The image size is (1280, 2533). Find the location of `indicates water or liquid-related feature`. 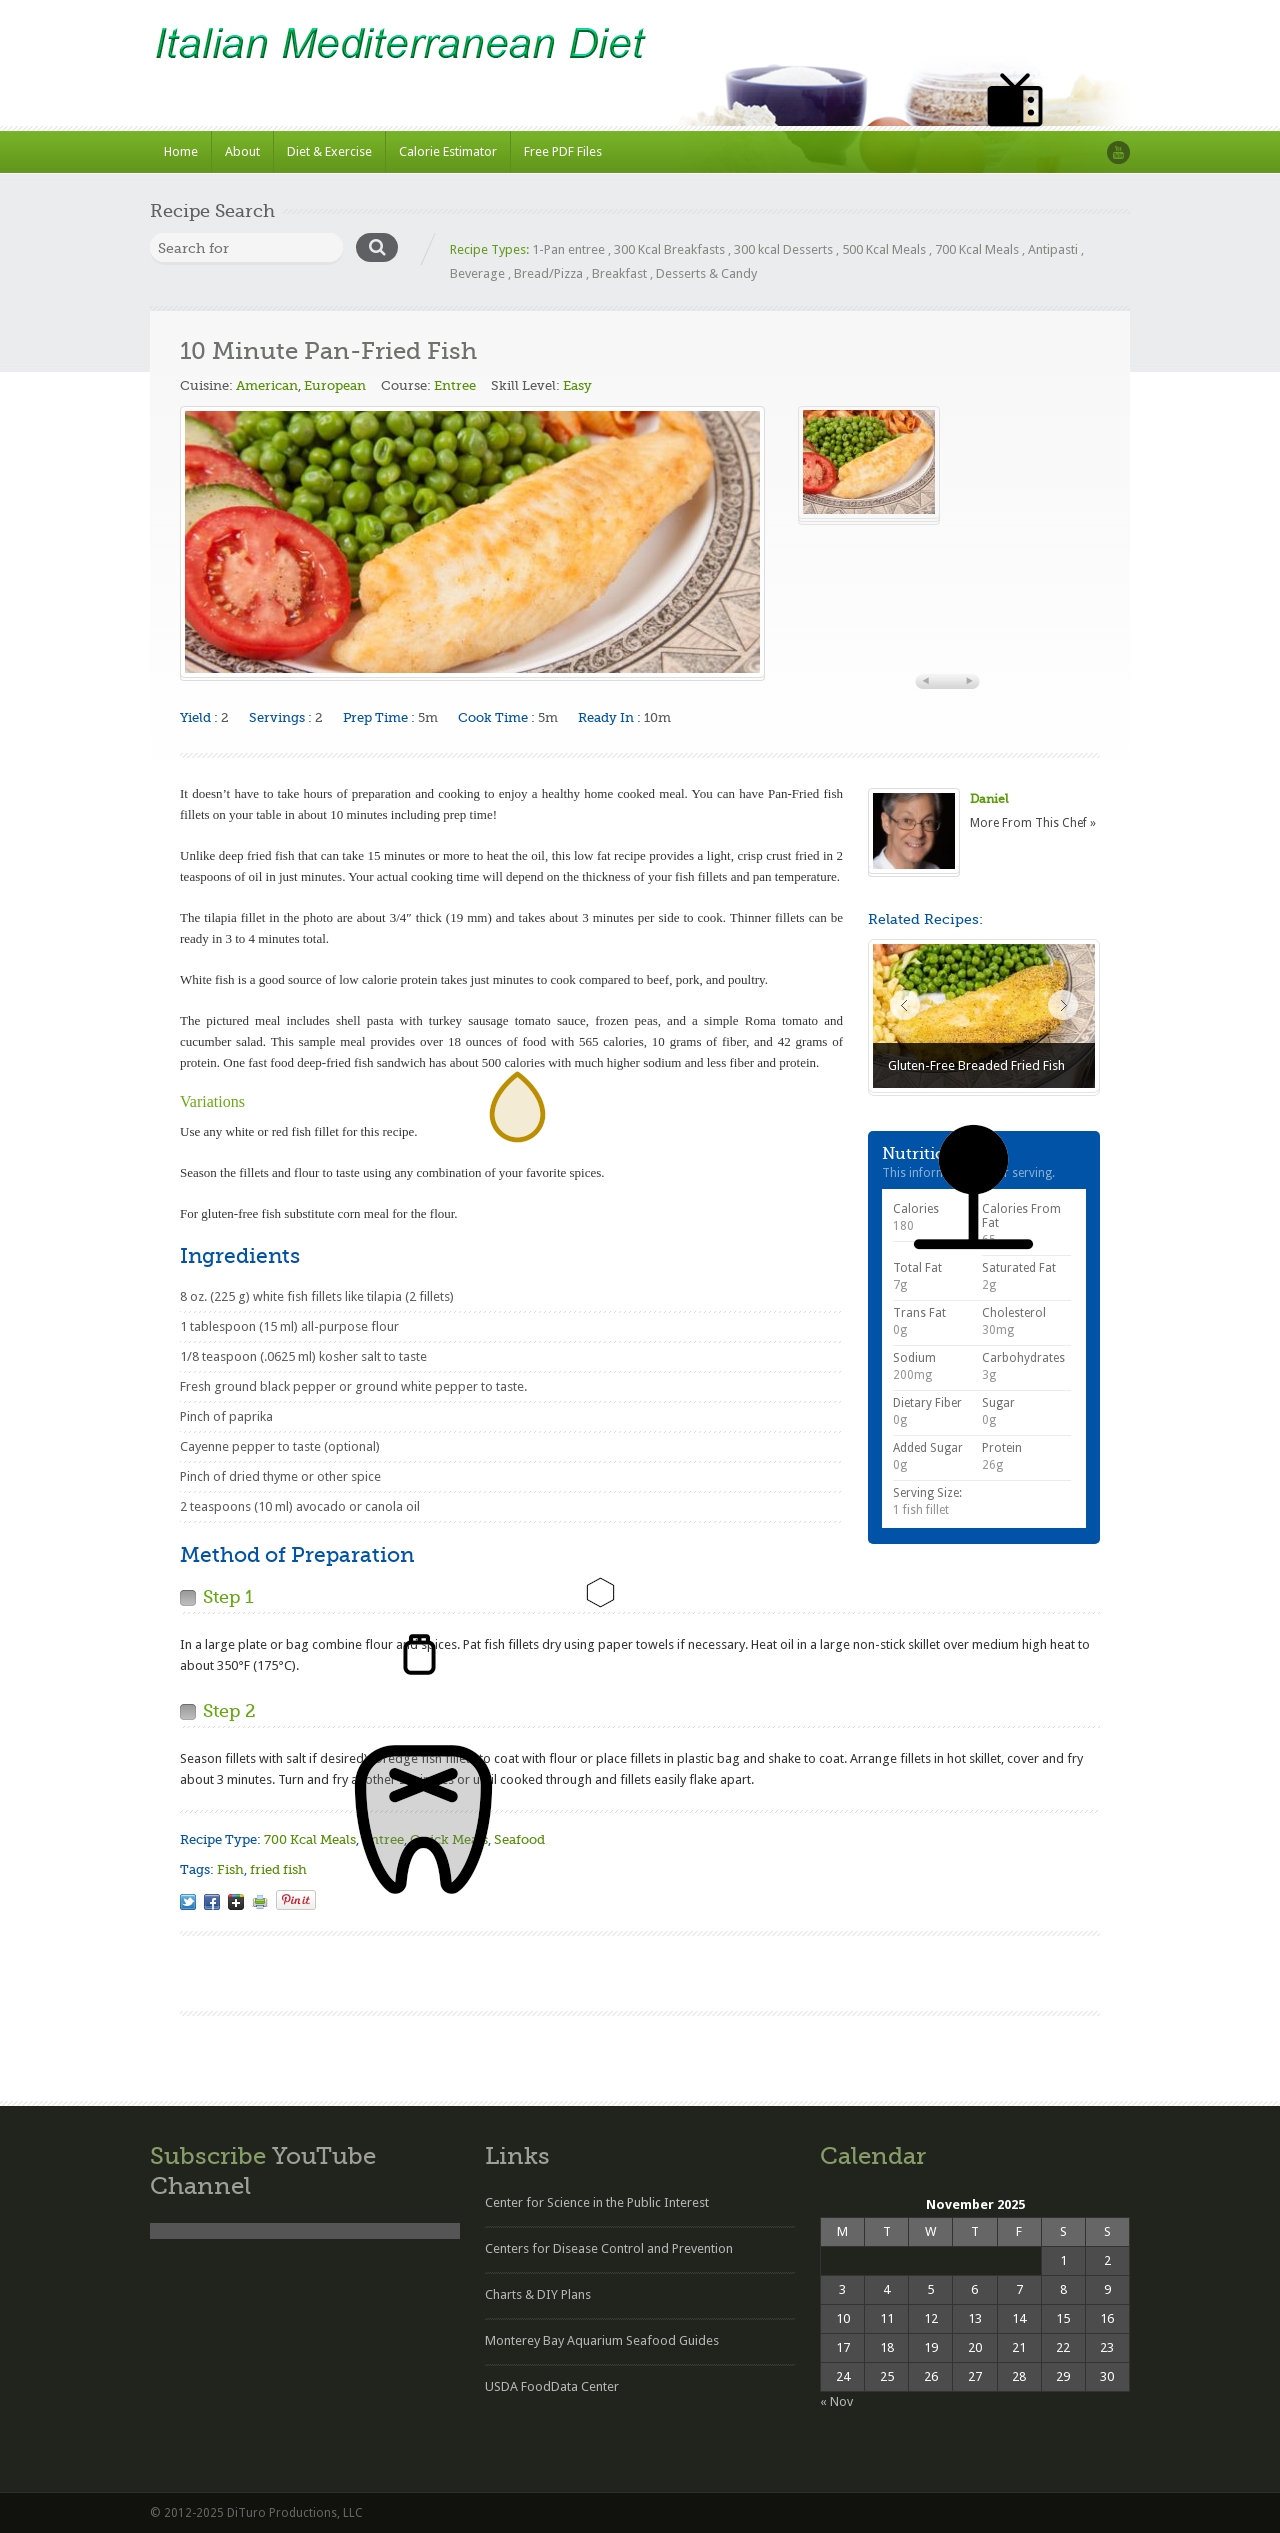

indicates water or liquid-related feature is located at coordinates (517, 1109).